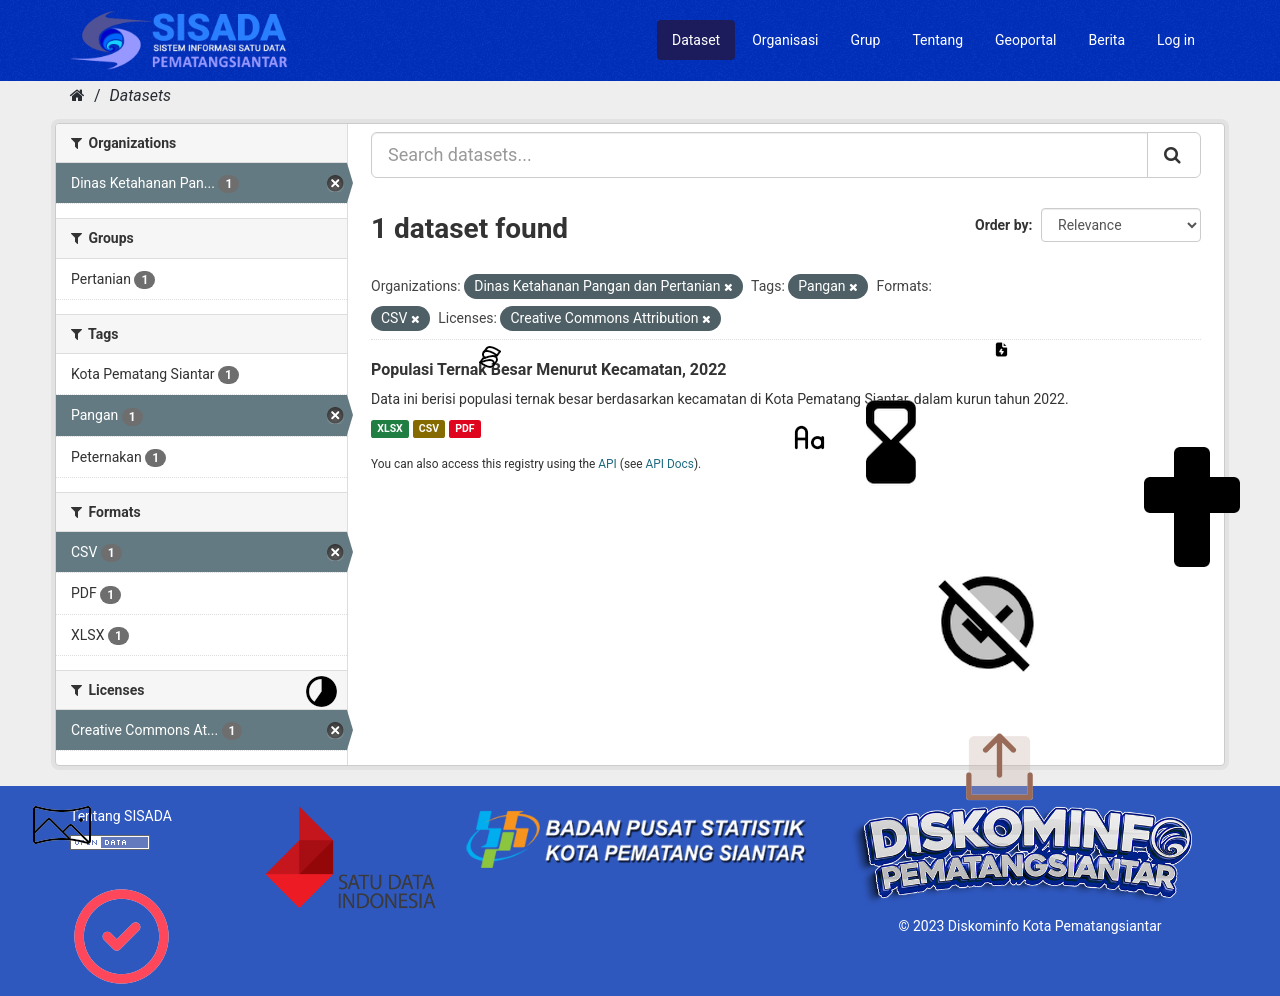 This screenshot has height=996, width=1280. Describe the element at coordinates (62, 825) in the screenshot. I see `view panorama or wide-angle photos` at that location.